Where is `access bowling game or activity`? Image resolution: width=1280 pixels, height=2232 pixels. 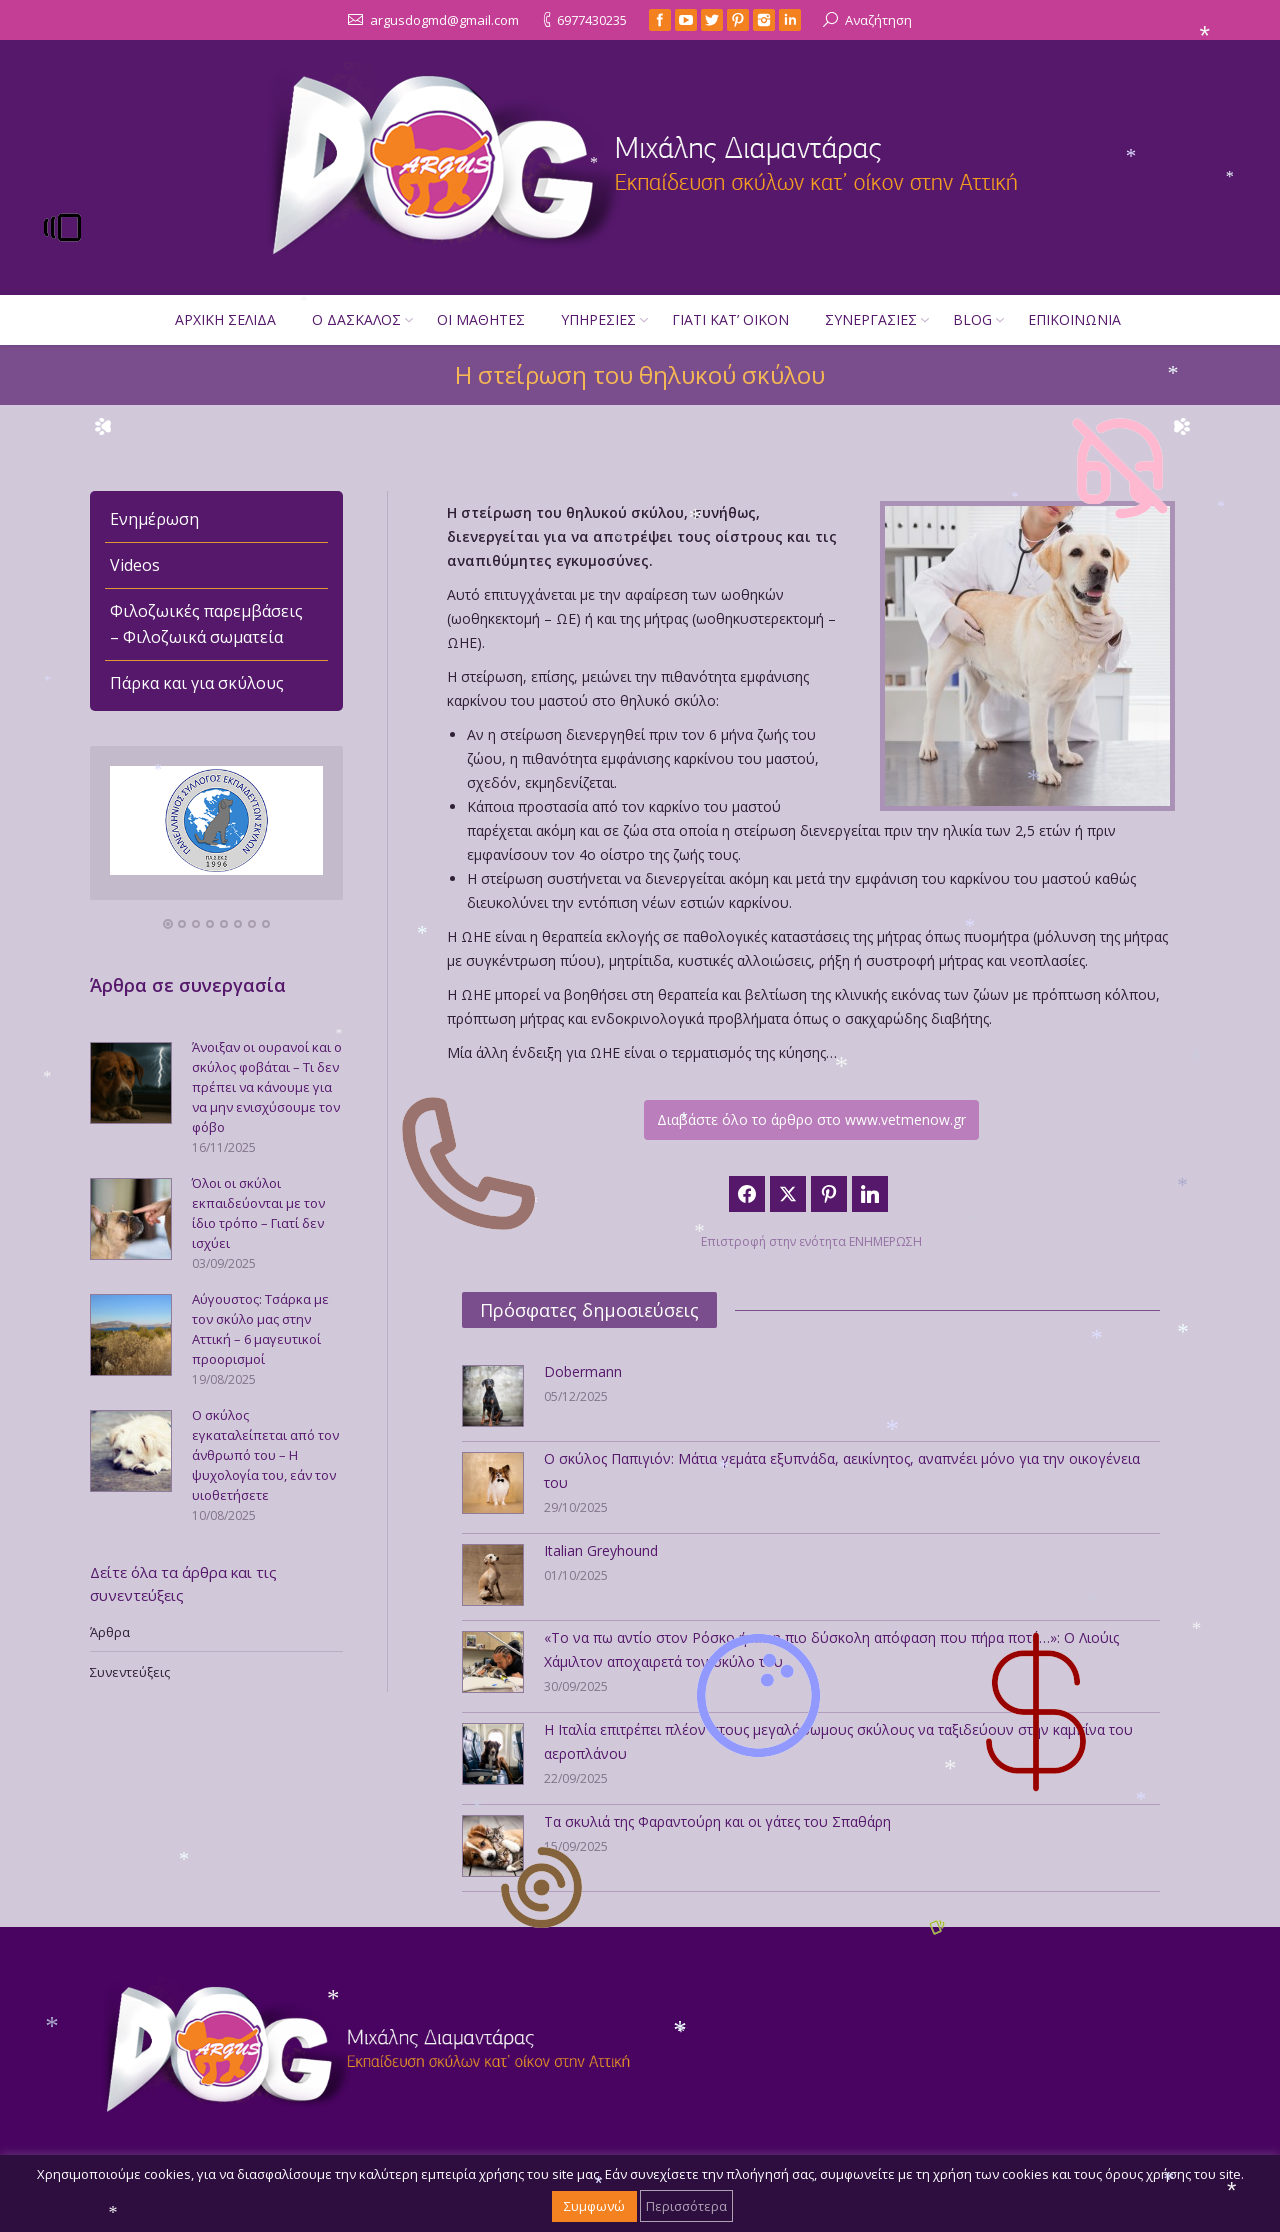 access bowling game or activity is located at coordinates (758, 1695).